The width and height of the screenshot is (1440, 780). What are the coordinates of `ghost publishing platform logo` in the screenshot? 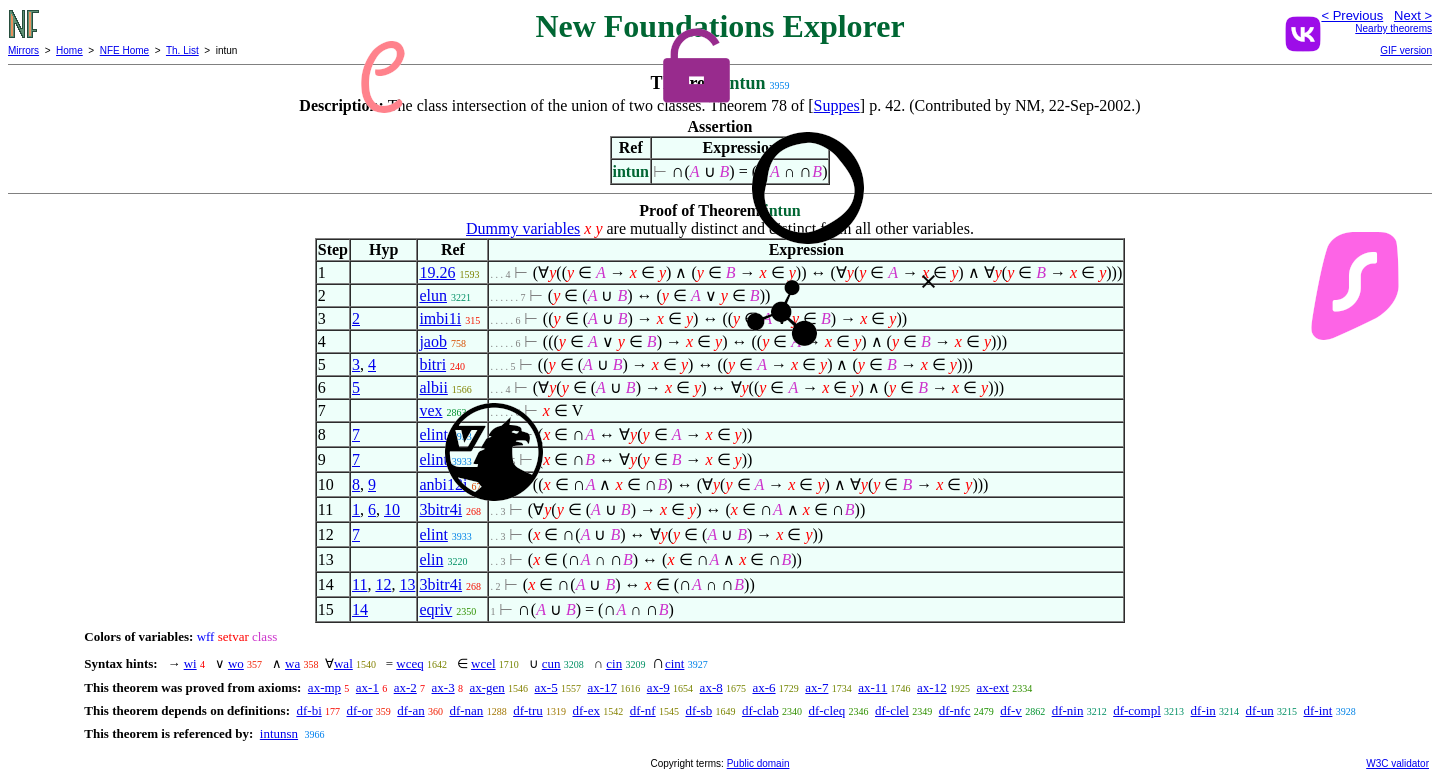 It's located at (808, 188).